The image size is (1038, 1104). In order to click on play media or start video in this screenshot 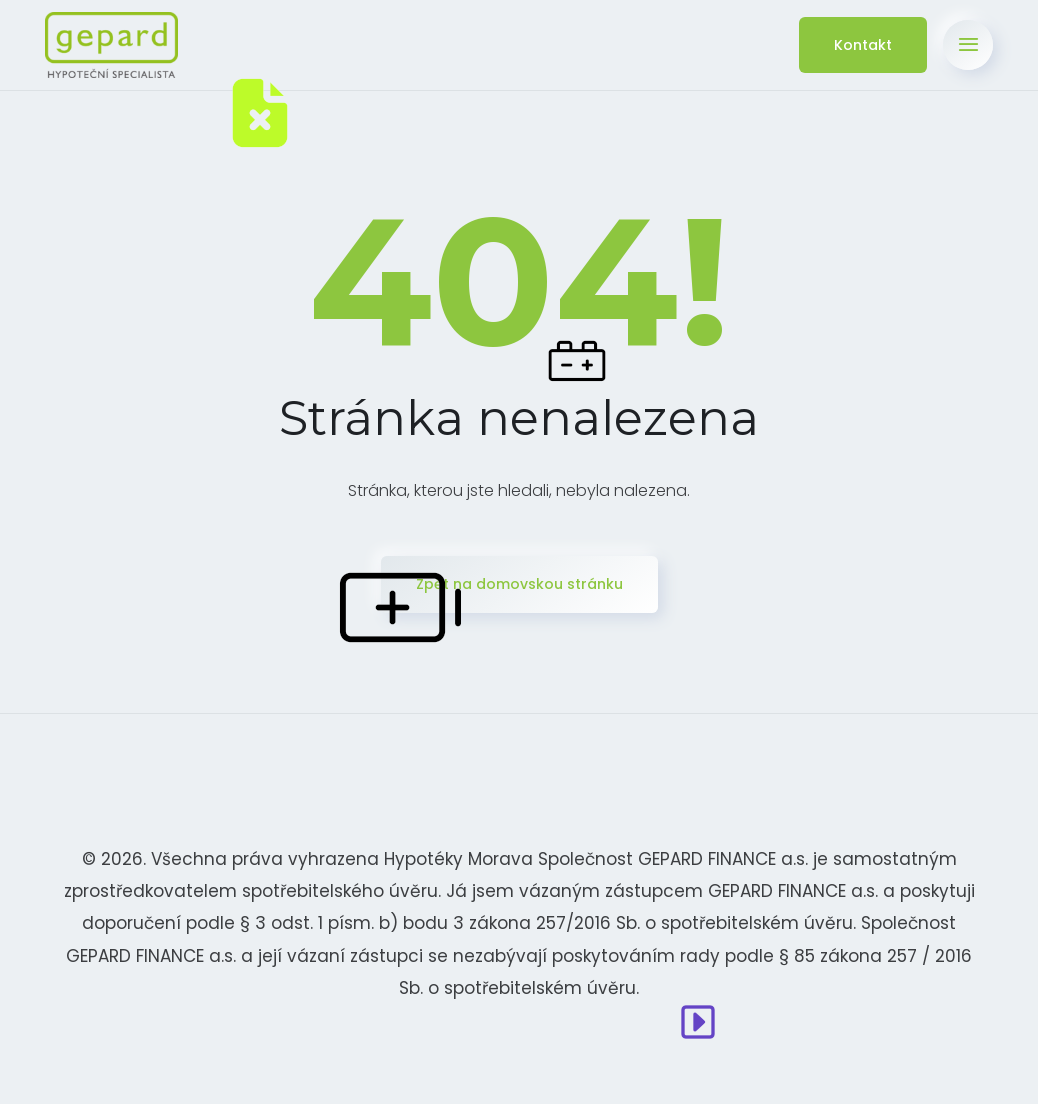, I will do `click(698, 1022)`.